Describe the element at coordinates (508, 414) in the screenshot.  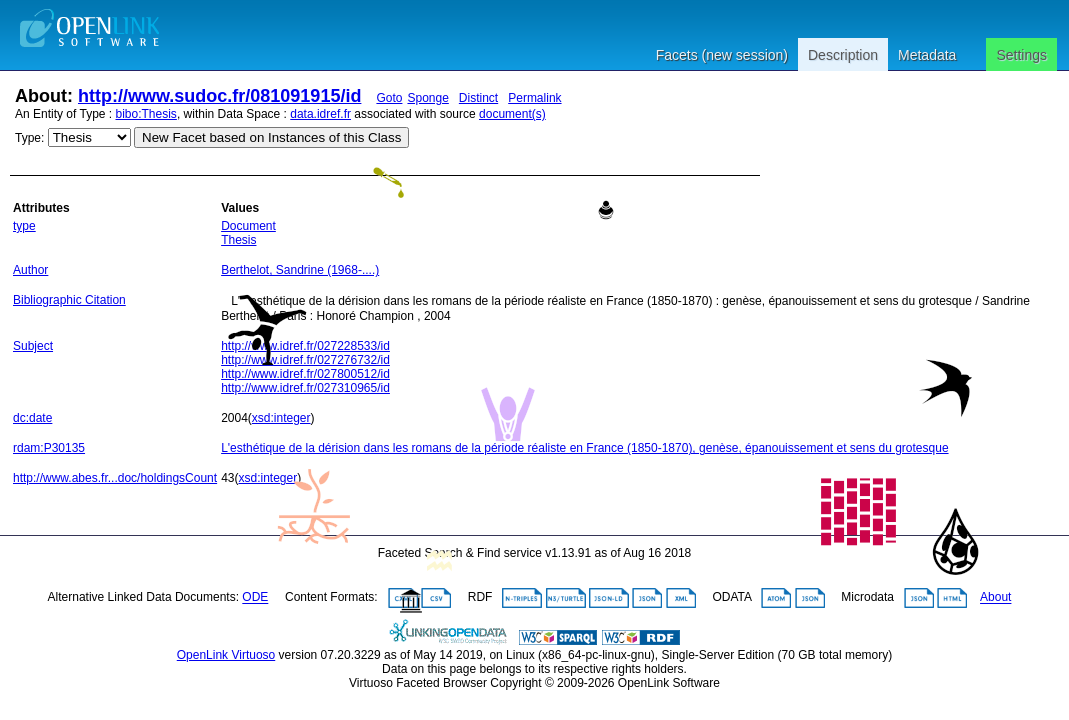
I see `indicates a winner or top performer` at that location.